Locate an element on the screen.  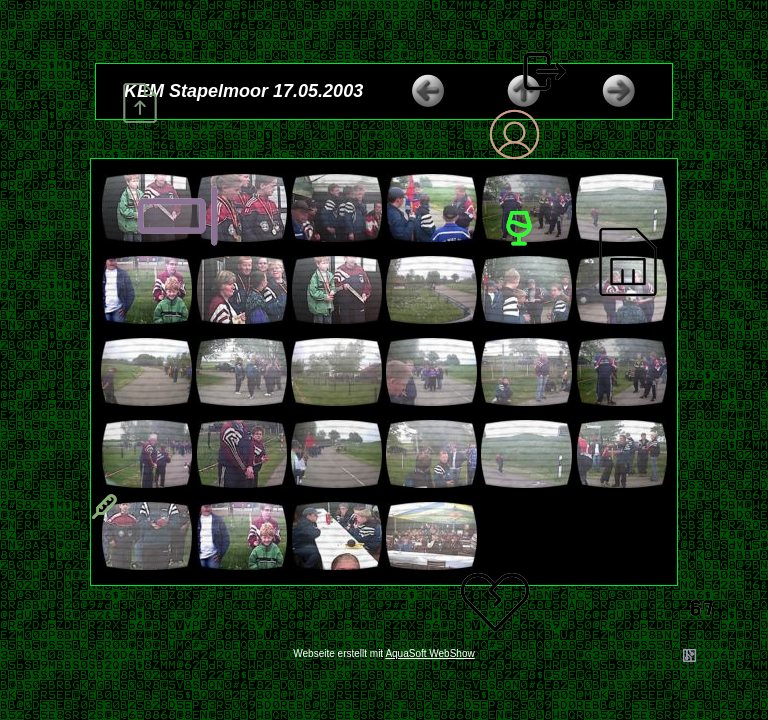
log out of your account is located at coordinates (544, 71).